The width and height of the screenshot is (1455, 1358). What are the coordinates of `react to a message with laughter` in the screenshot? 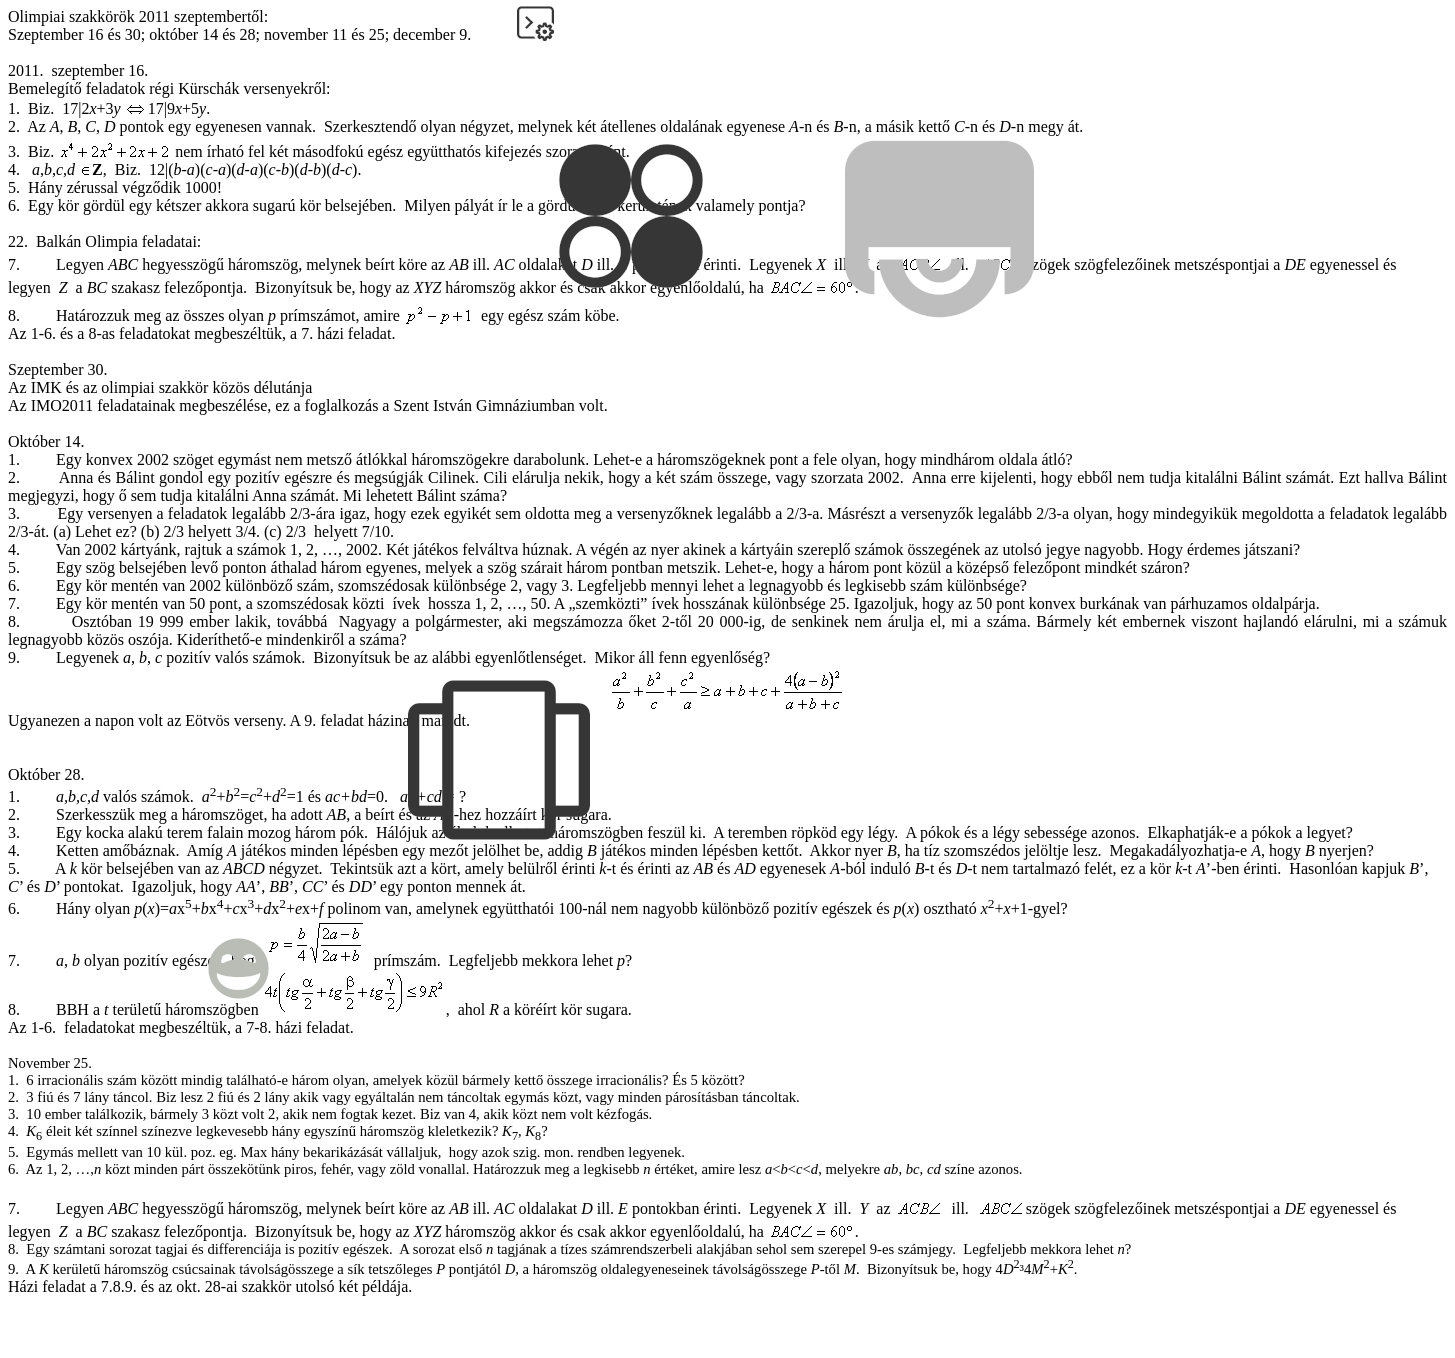 It's located at (238, 968).